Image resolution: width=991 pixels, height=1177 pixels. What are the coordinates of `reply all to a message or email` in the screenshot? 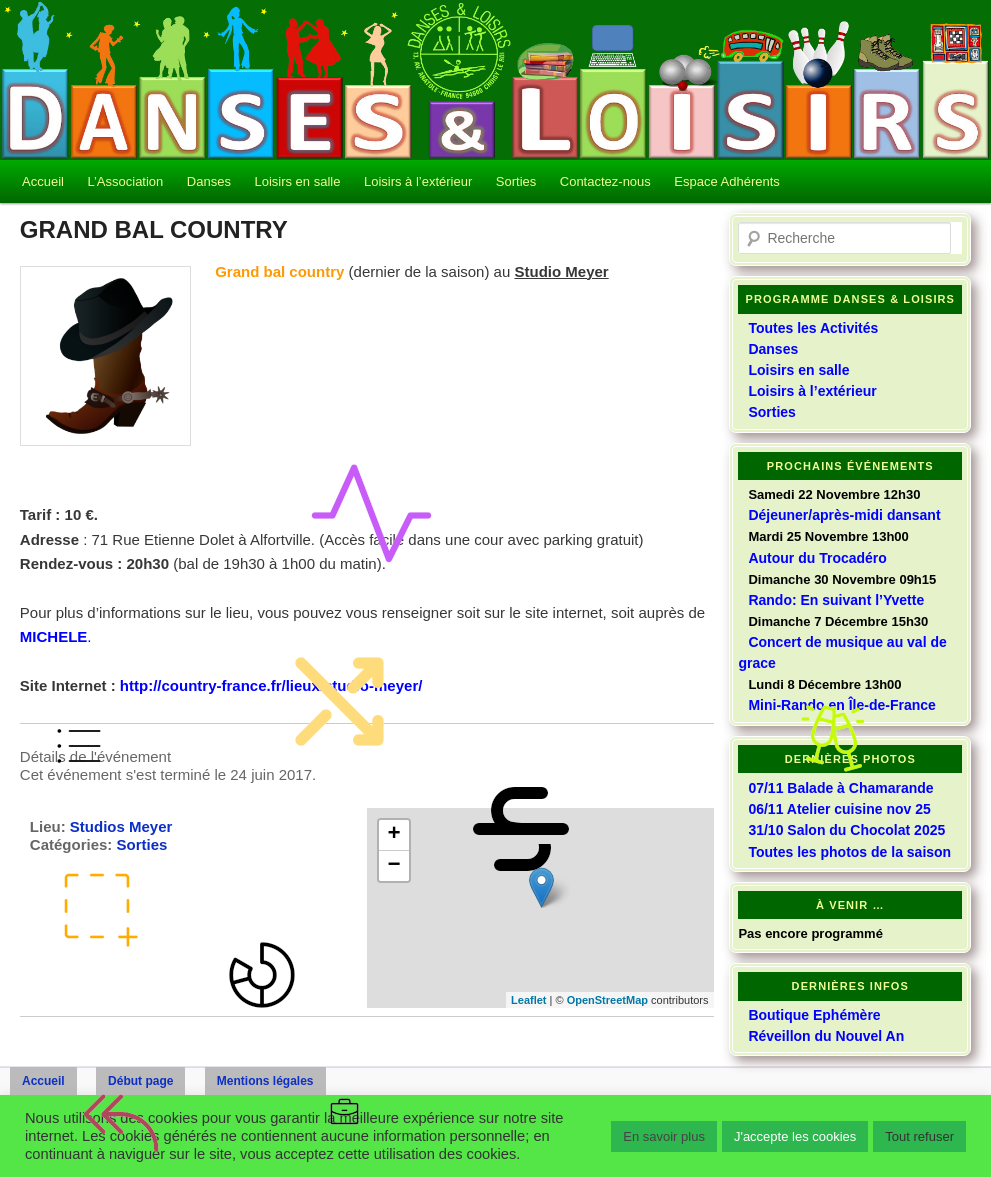 It's located at (121, 1123).